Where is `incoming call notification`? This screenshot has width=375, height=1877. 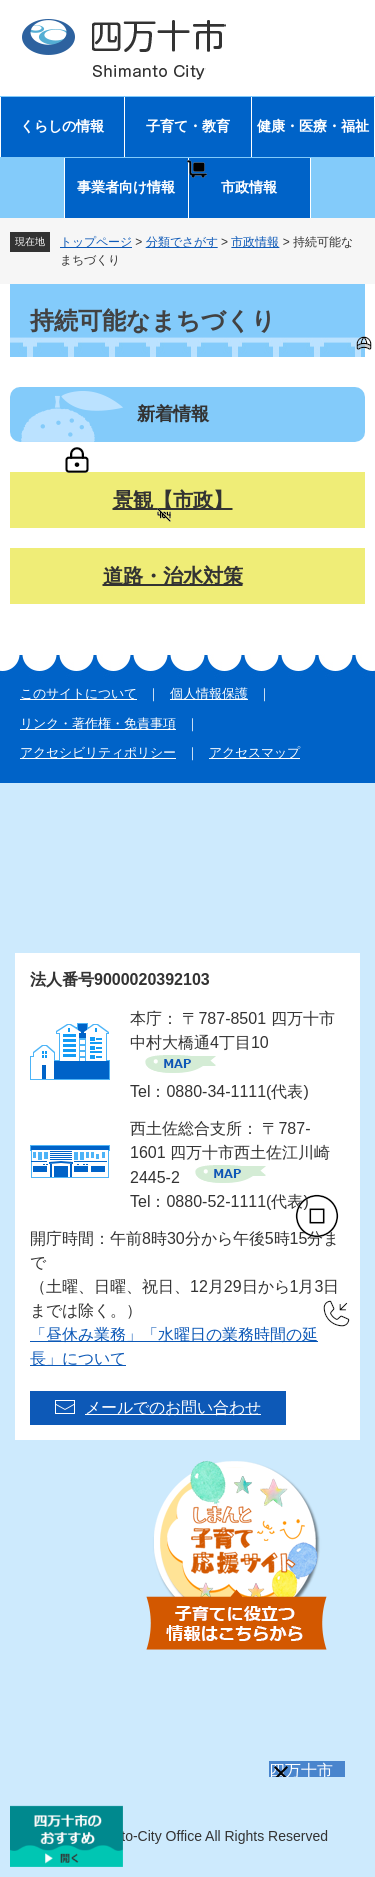
incoming call notification is located at coordinates (337, 1313).